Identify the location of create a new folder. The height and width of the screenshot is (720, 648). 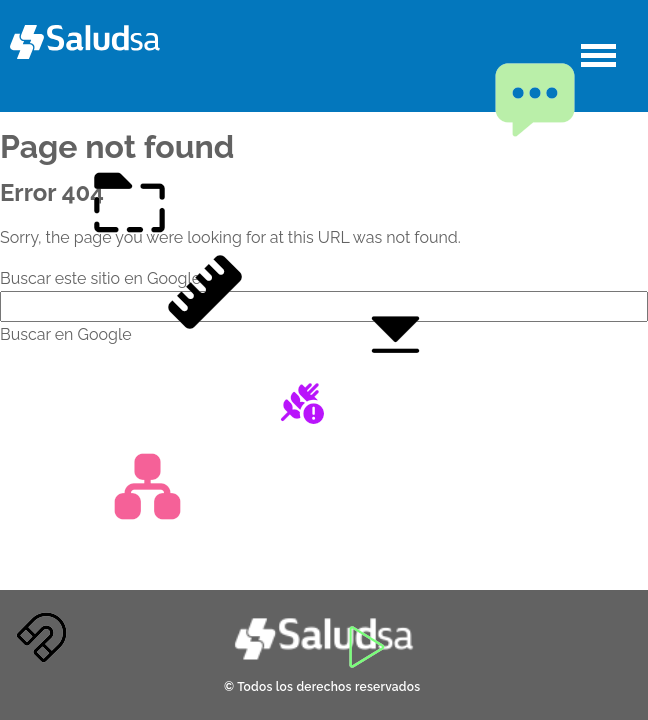
(129, 202).